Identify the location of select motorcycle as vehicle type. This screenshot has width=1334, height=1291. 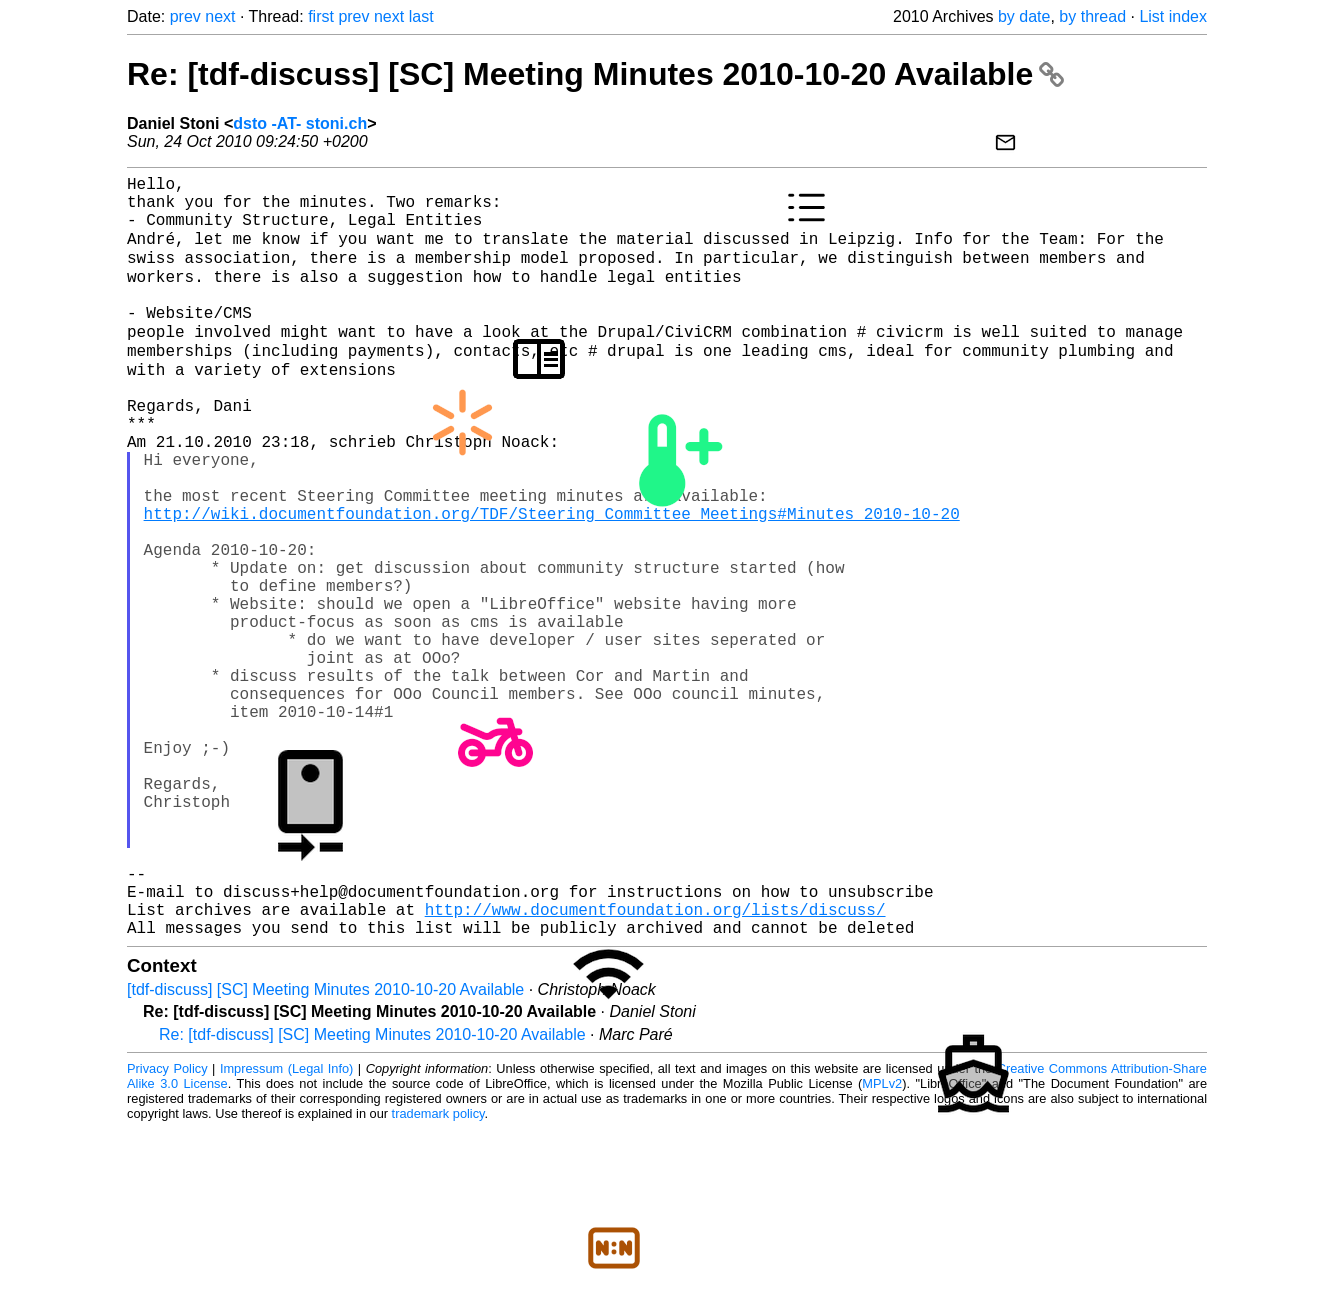
(495, 743).